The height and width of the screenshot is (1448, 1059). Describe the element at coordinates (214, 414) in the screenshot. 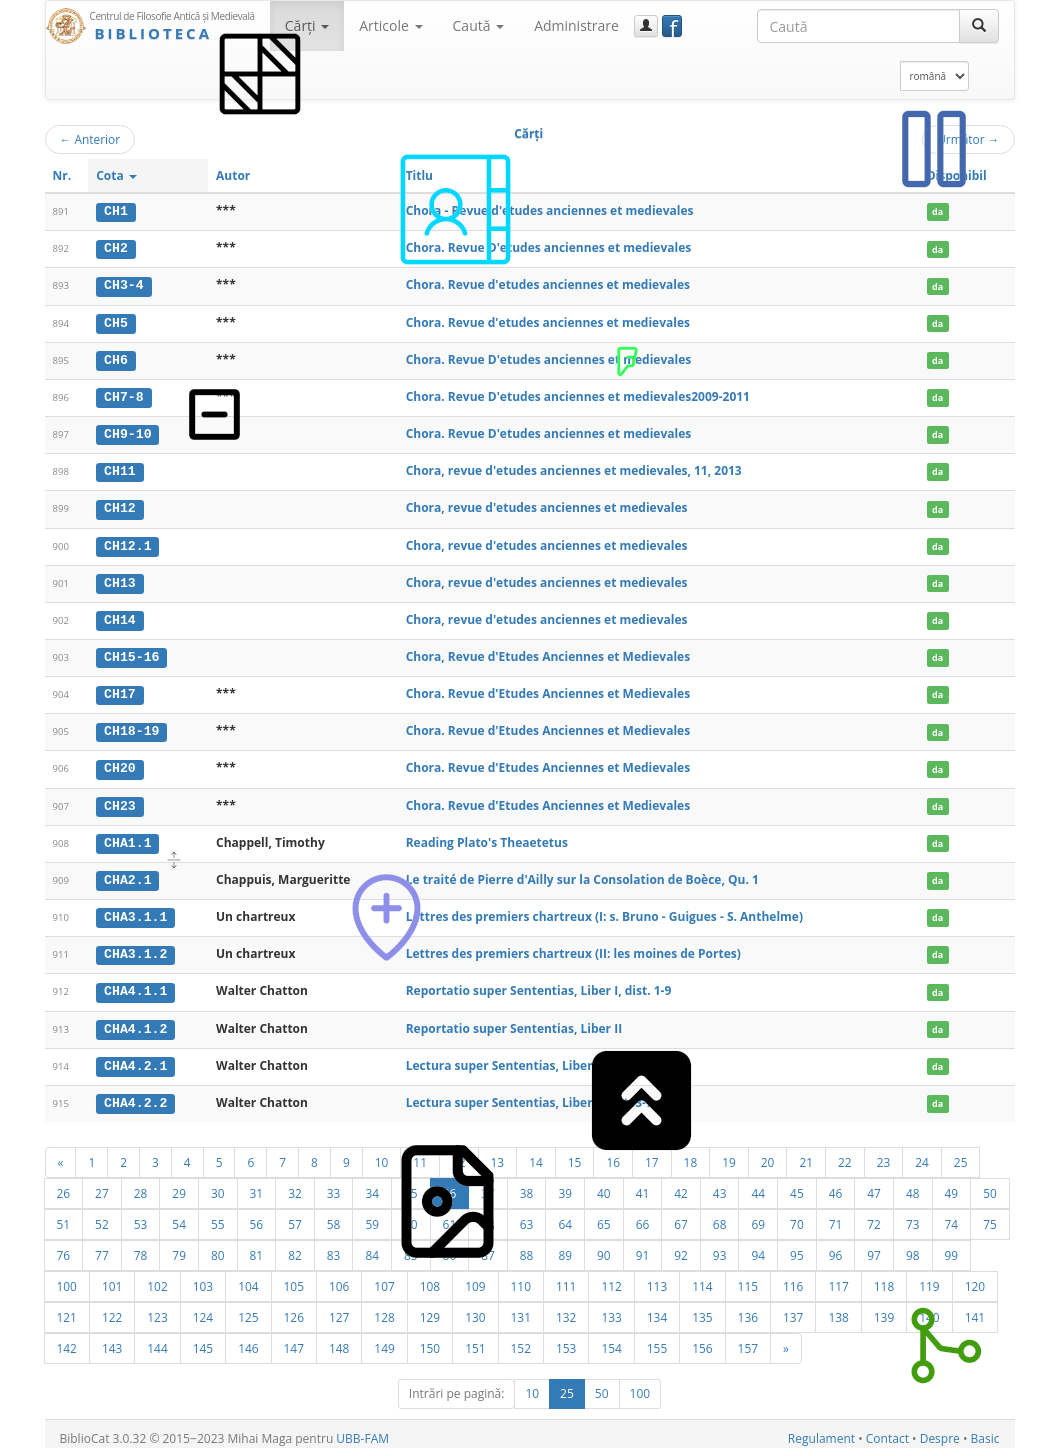

I see `remove or delete an item` at that location.